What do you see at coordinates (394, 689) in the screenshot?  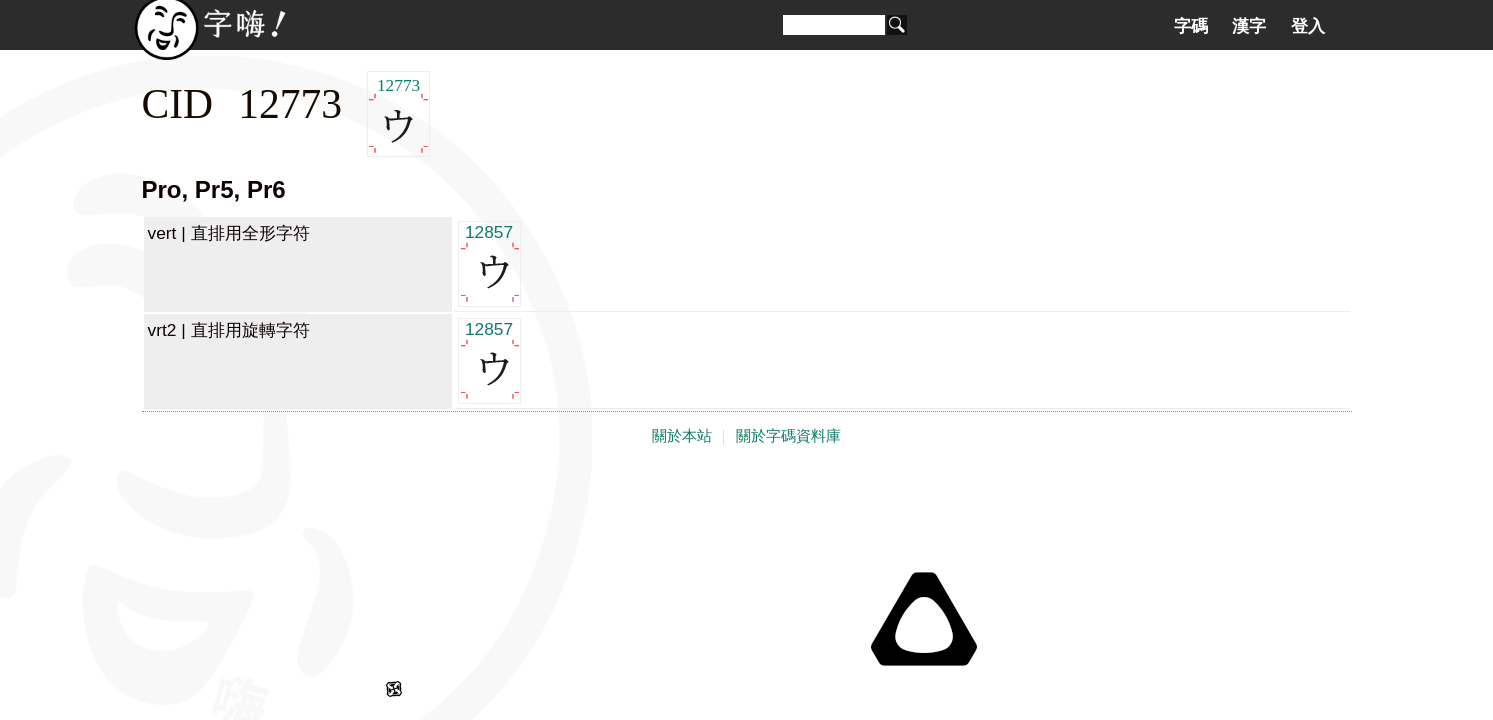 I see `visit Nexus Mods website` at bounding box center [394, 689].